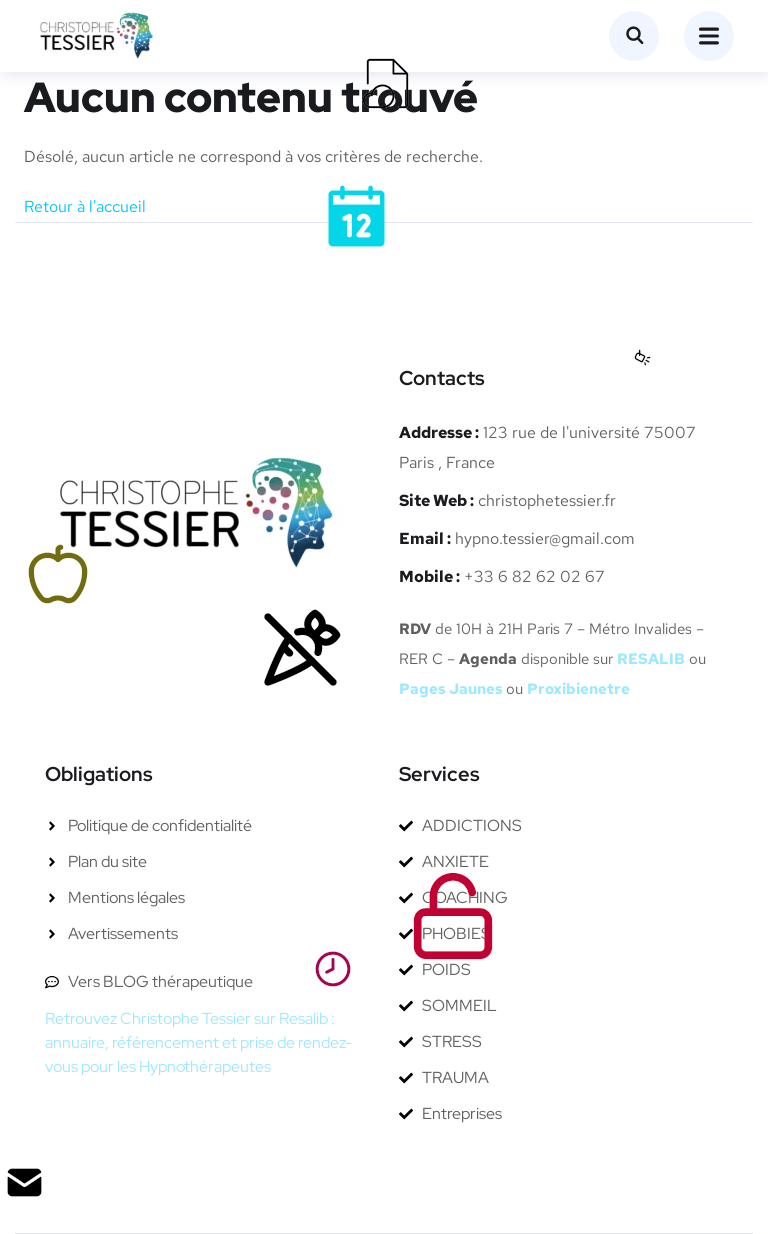 Image resolution: width=768 pixels, height=1234 pixels. Describe the element at coordinates (356, 218) in the screenshot. I see `open calendar or date picker` at that location.